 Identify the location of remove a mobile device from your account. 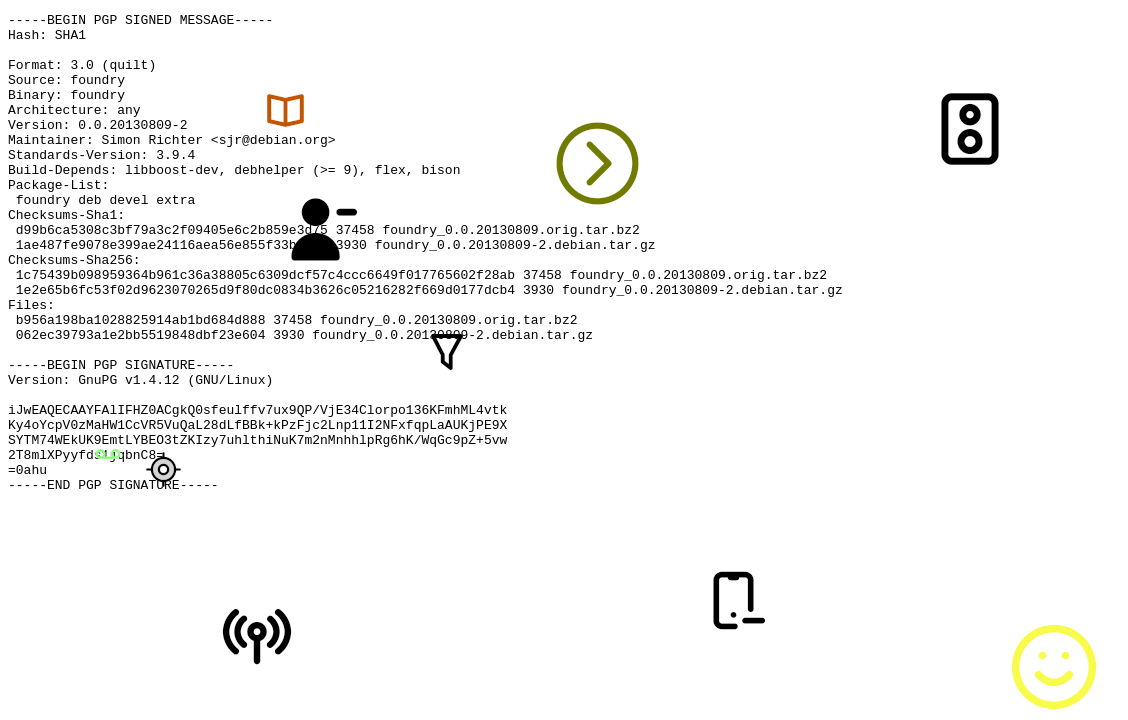
(733, 600).